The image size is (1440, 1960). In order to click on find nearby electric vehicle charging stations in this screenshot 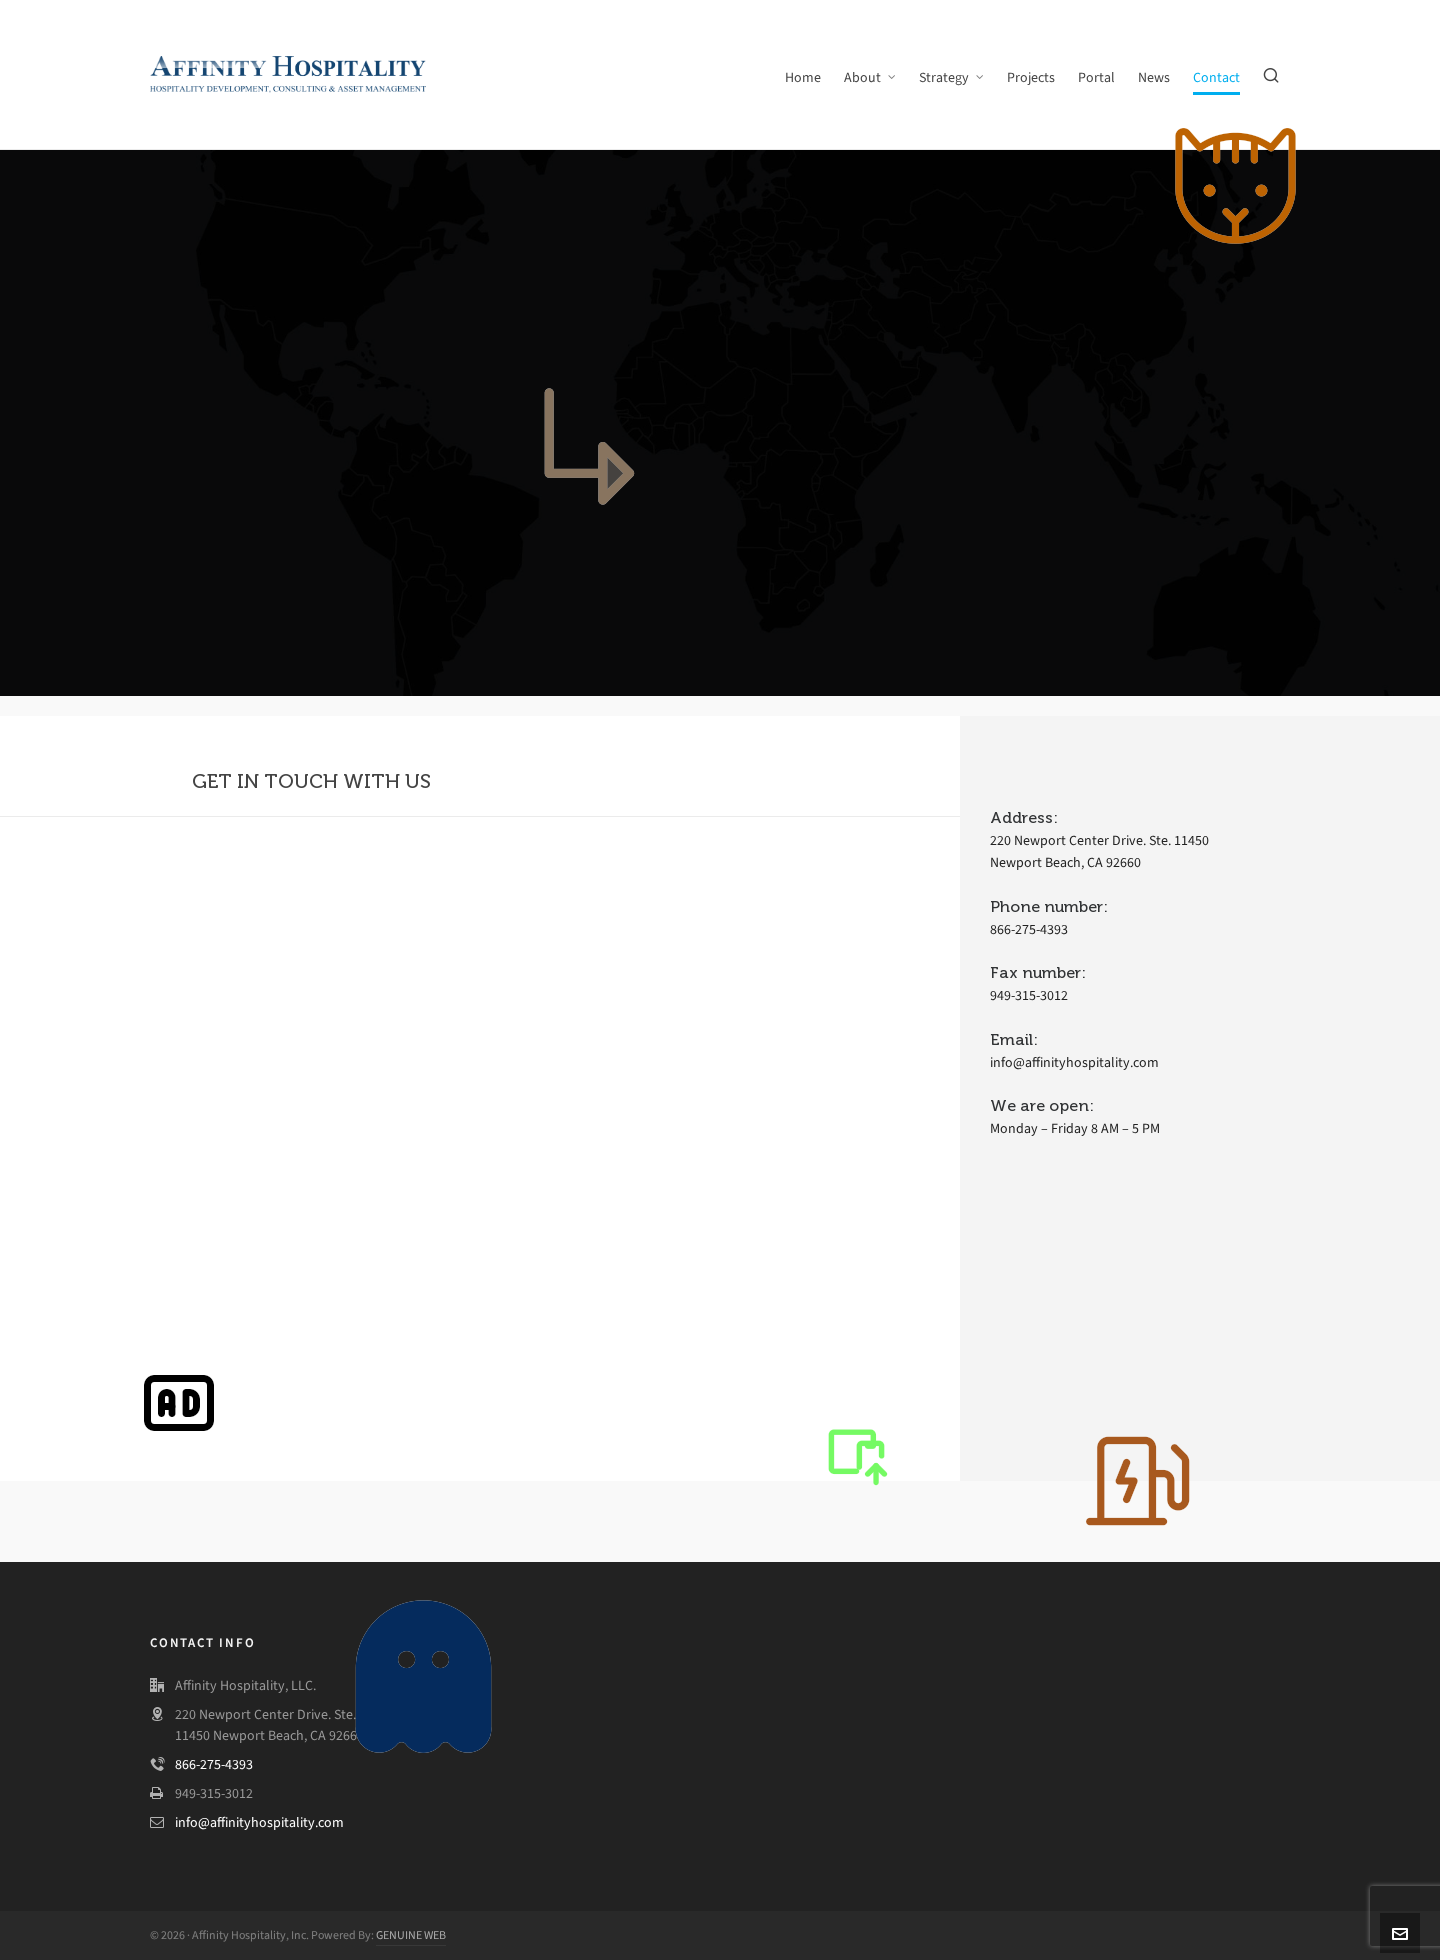, I will do `click(1134, 1481)`.